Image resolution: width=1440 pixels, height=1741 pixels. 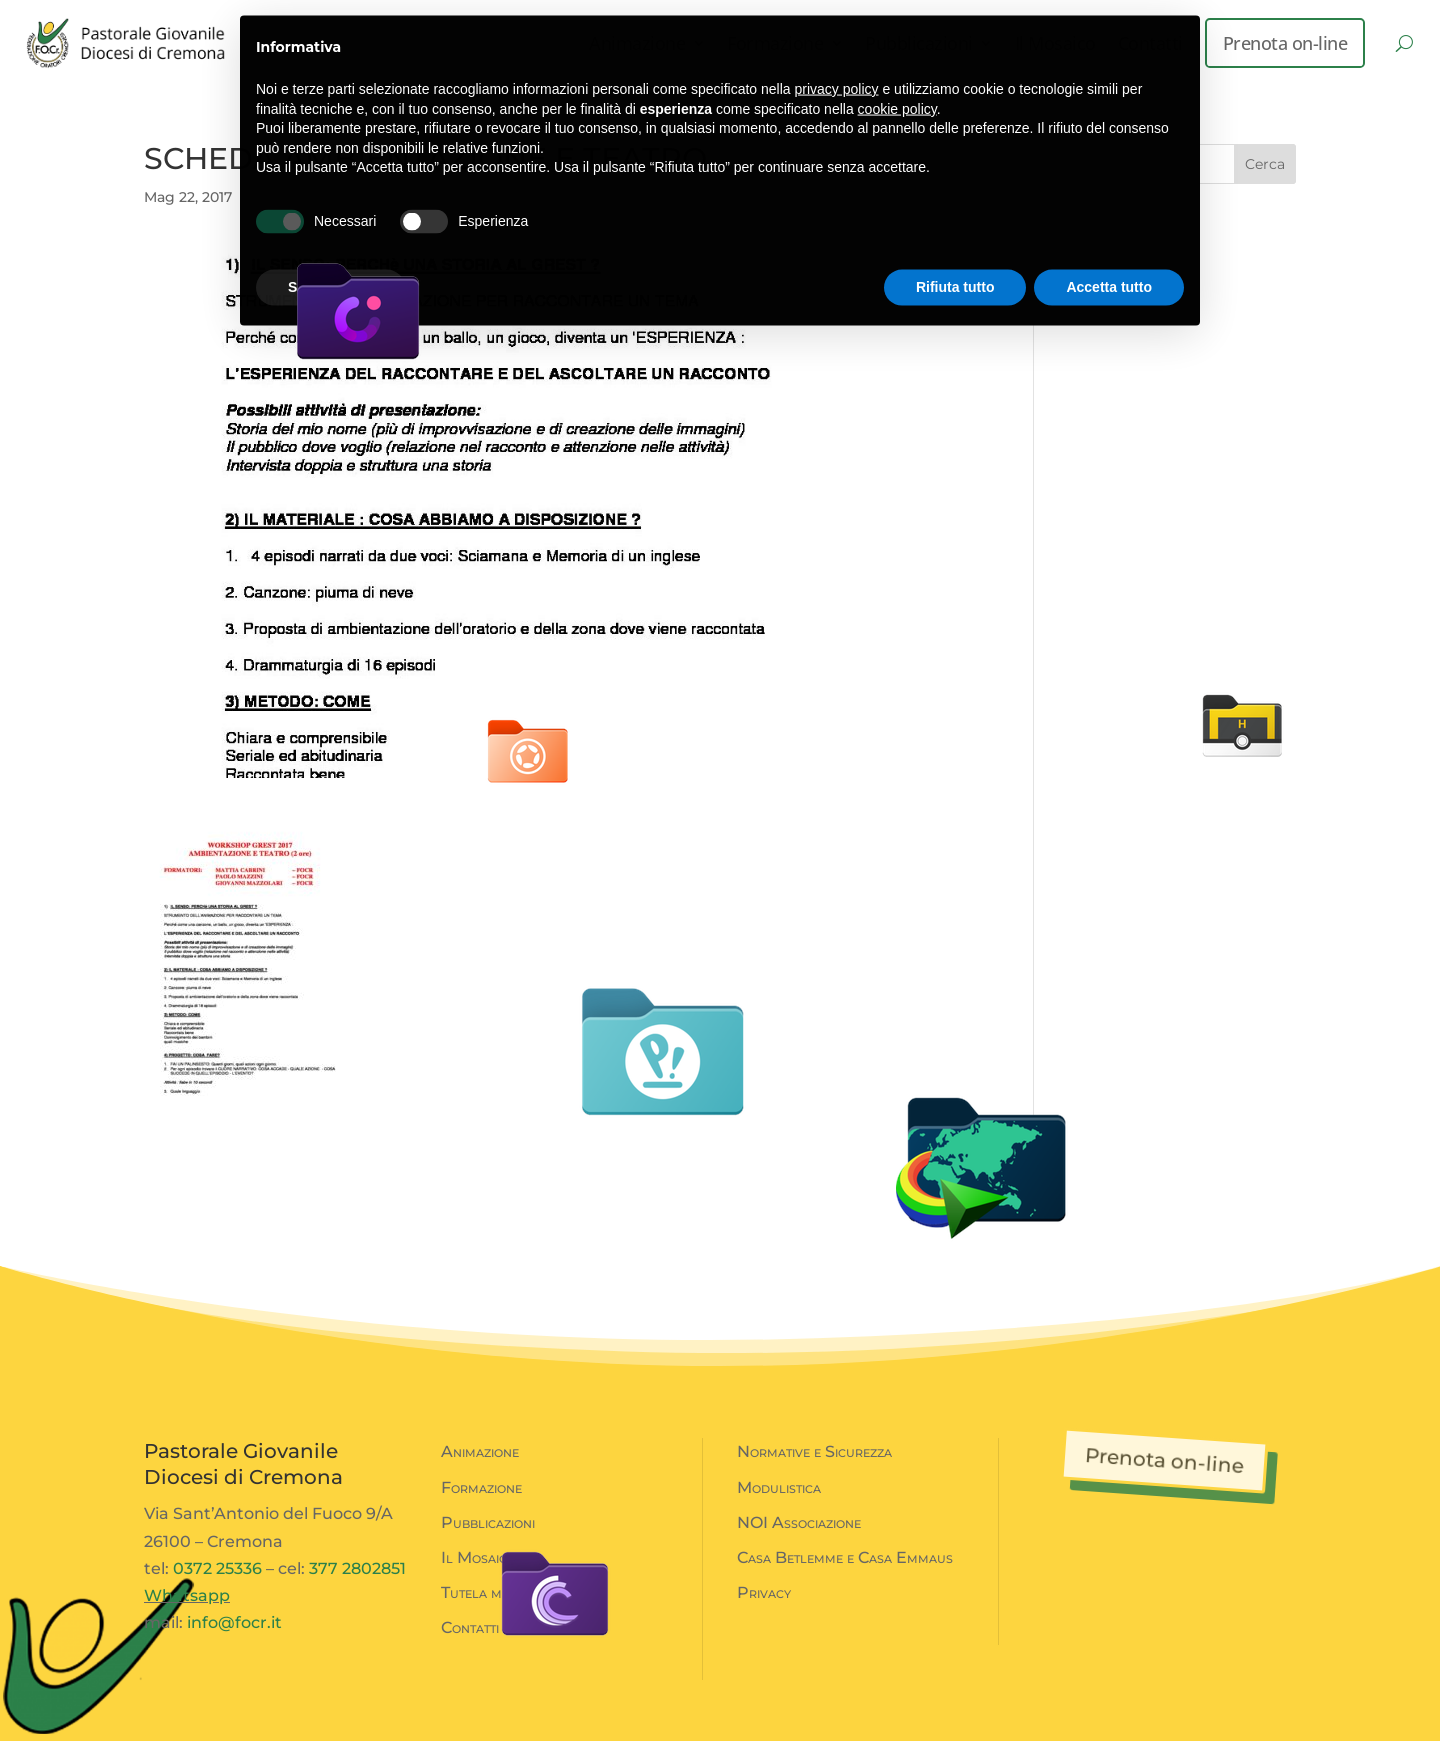 I want to click on open Pop!_OS system folder, so click(x=662, y=1056).